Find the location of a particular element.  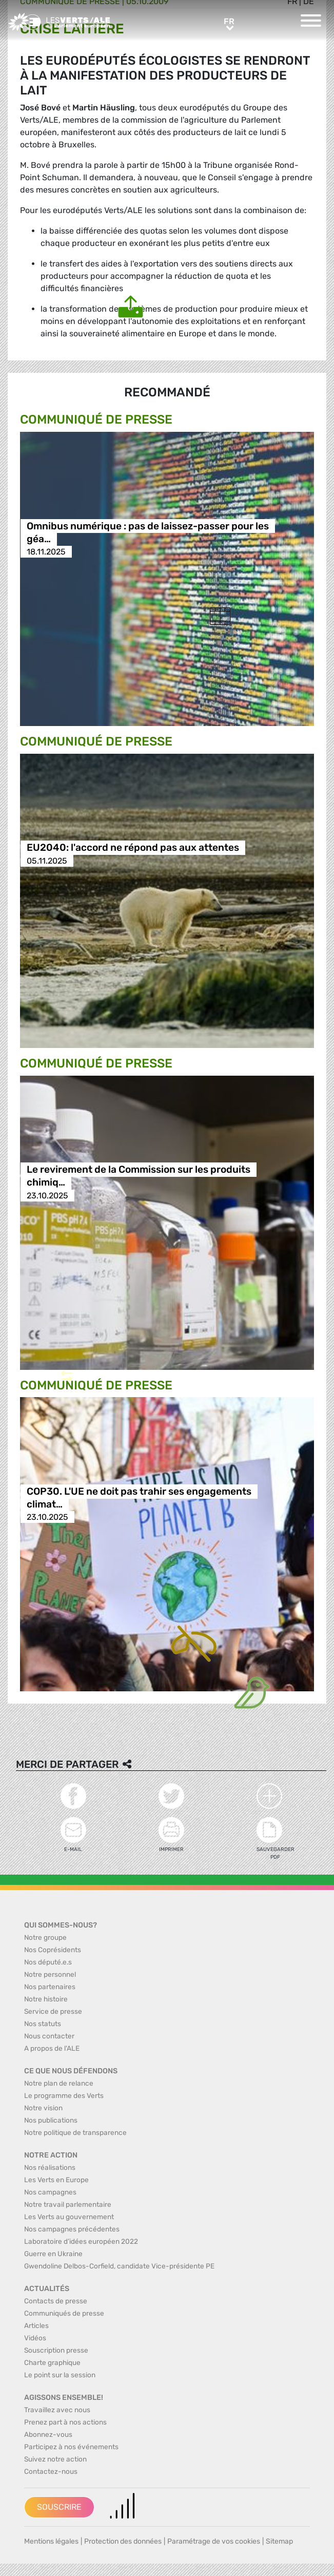

swap or exchange items is located at coordinates (67, 1376).